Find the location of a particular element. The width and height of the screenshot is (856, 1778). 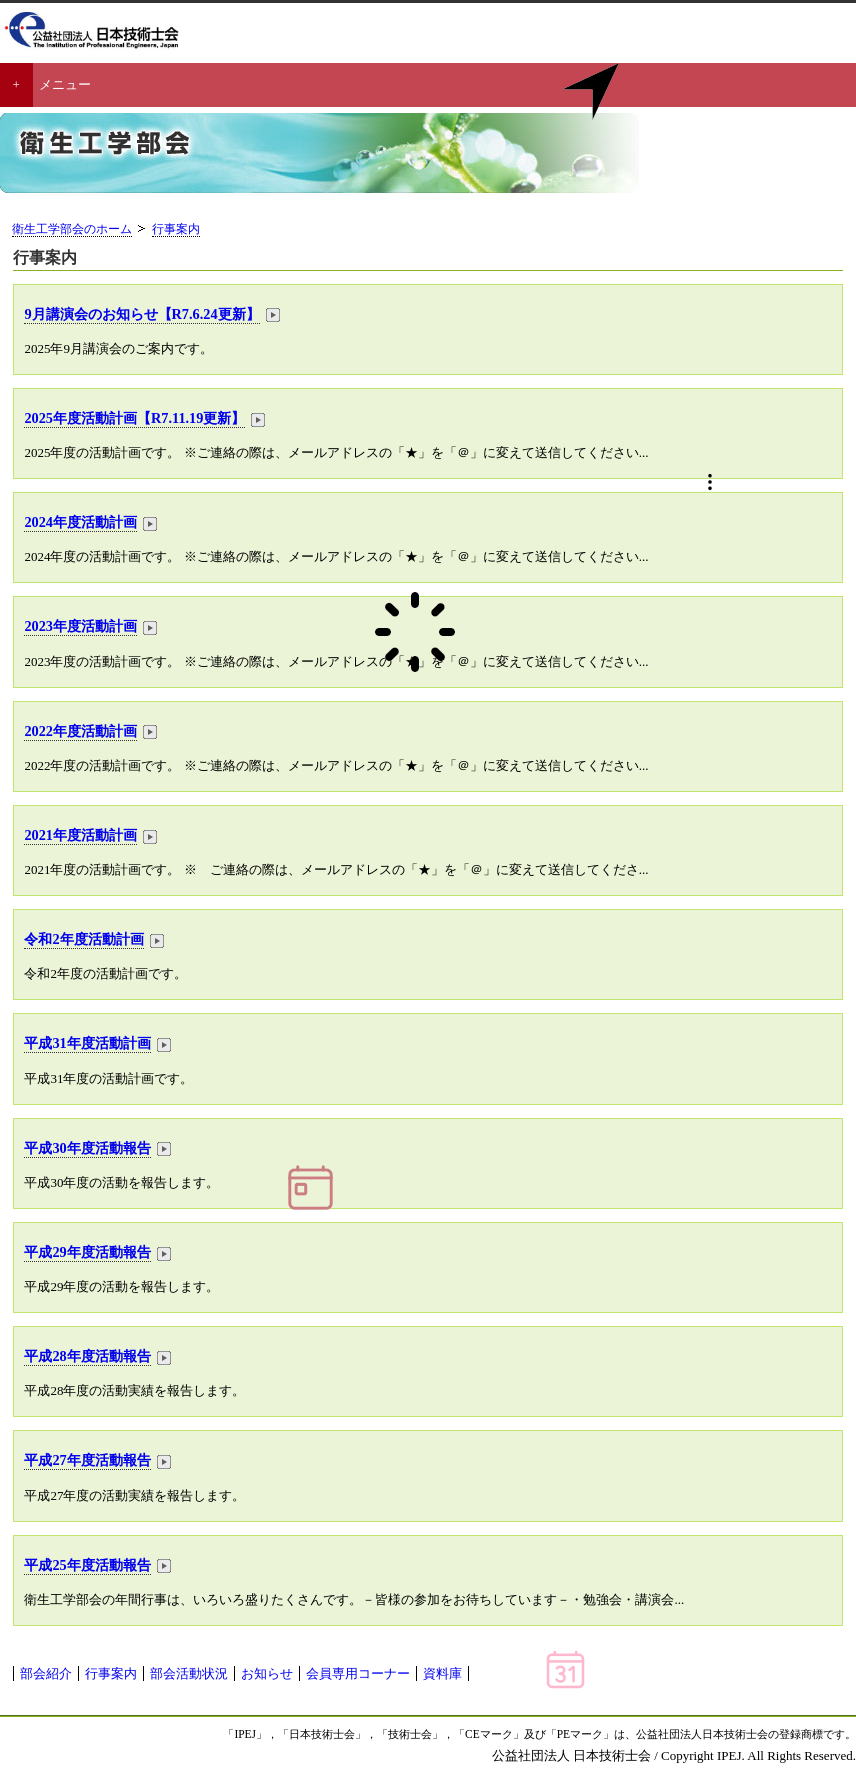

view today's date or events is located at coordinates (310, 1187).